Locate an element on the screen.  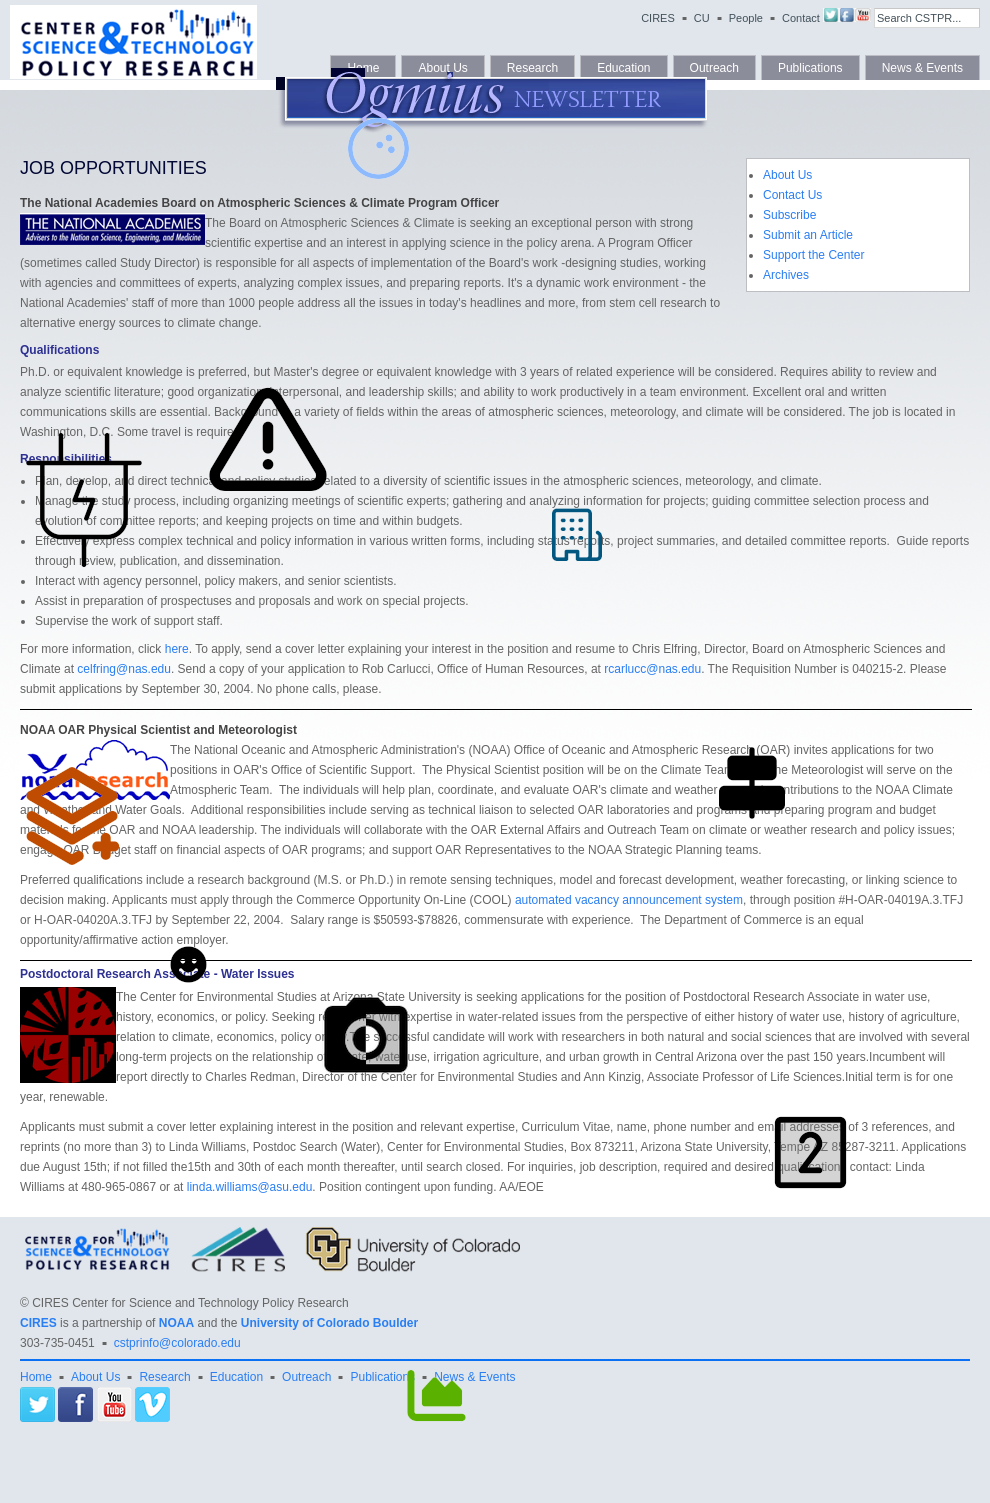
add an emoji or reaction is located at coordinates (188, 964).